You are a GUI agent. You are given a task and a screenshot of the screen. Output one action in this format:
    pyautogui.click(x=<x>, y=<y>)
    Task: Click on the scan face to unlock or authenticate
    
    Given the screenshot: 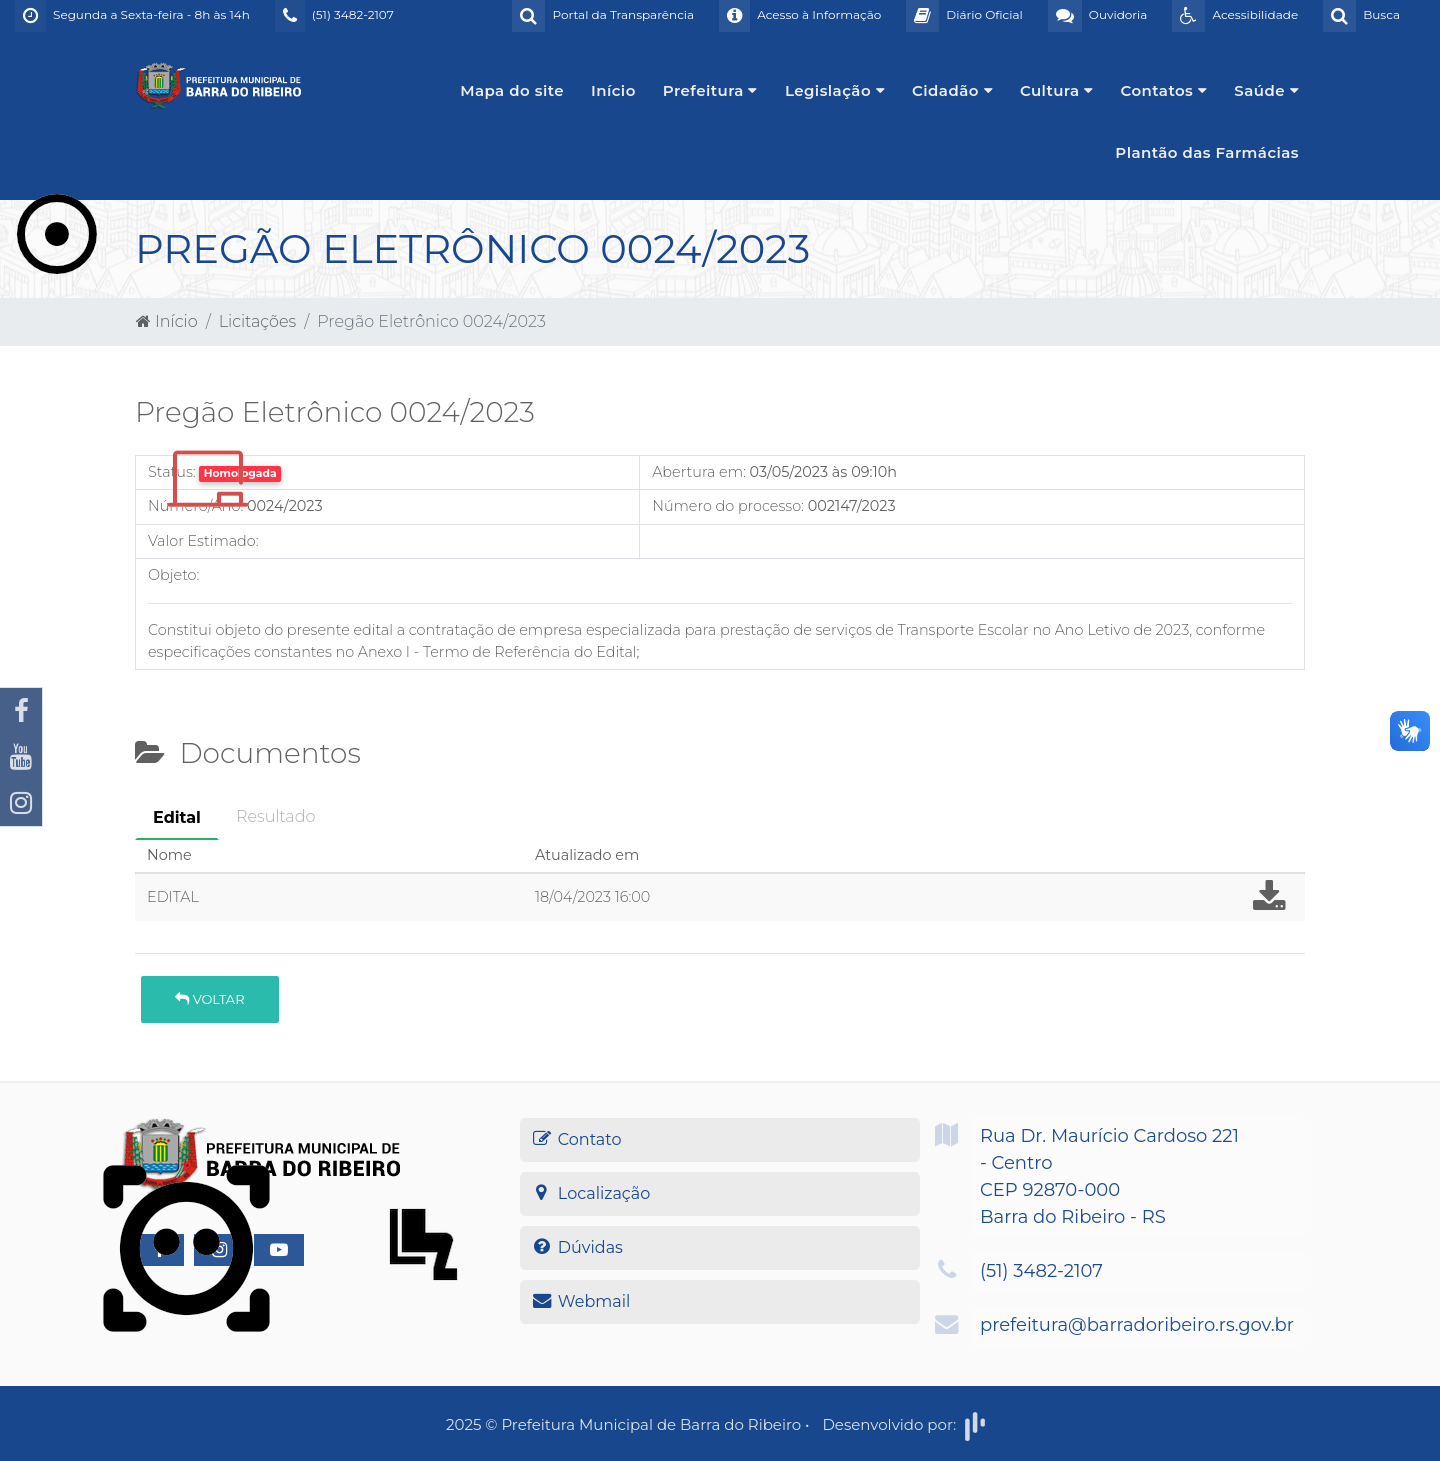 What is the action you would take?
    pyautogui.click(x=186, y=1248)
    